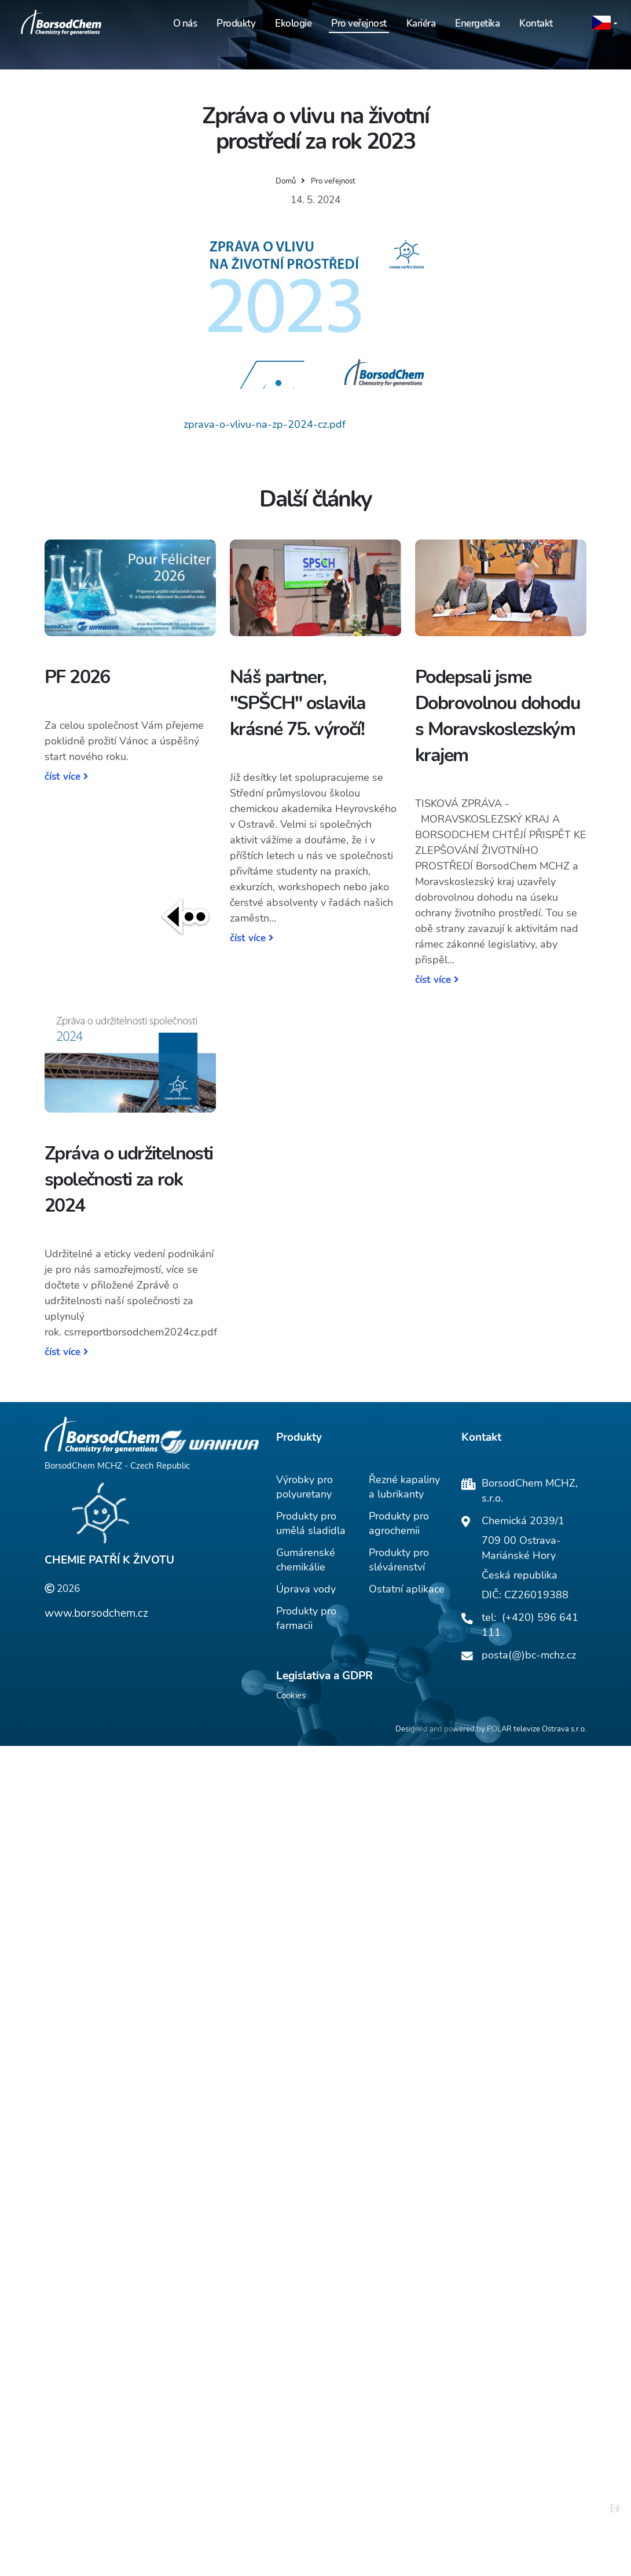 This screenshot has height=2576, width=631. What do you see at coordinates (616, 2508) in the screenshot?
I see `sort items in descending order` at bounding box center [616, 2508].